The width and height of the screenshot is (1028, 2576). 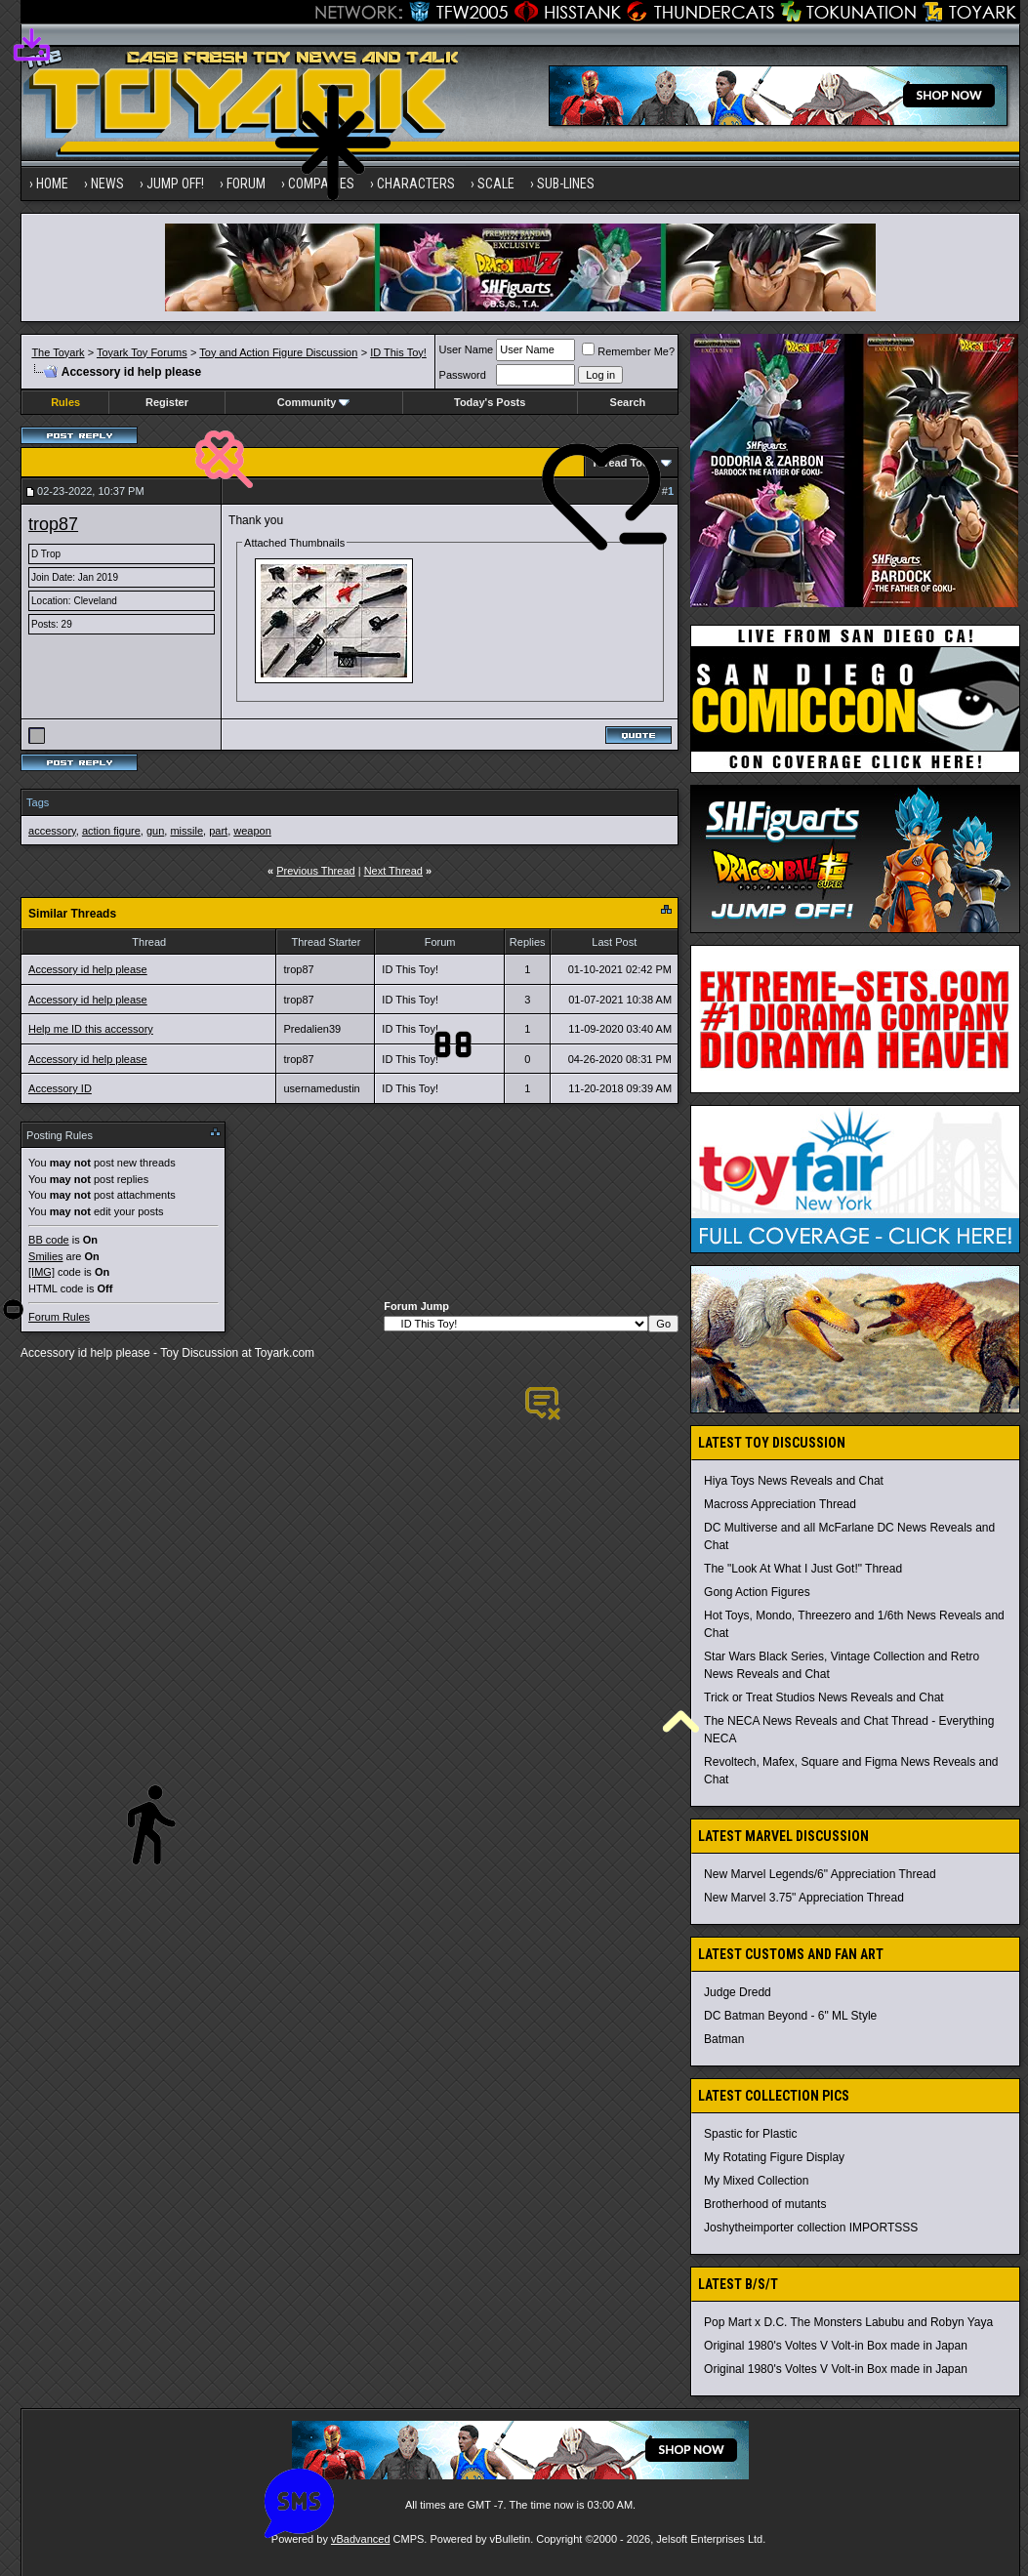 What do you see at coordinates (223, 458) in the screenshot?
I see `indicates luck or bonus feature` at bounding box center [223, 458].